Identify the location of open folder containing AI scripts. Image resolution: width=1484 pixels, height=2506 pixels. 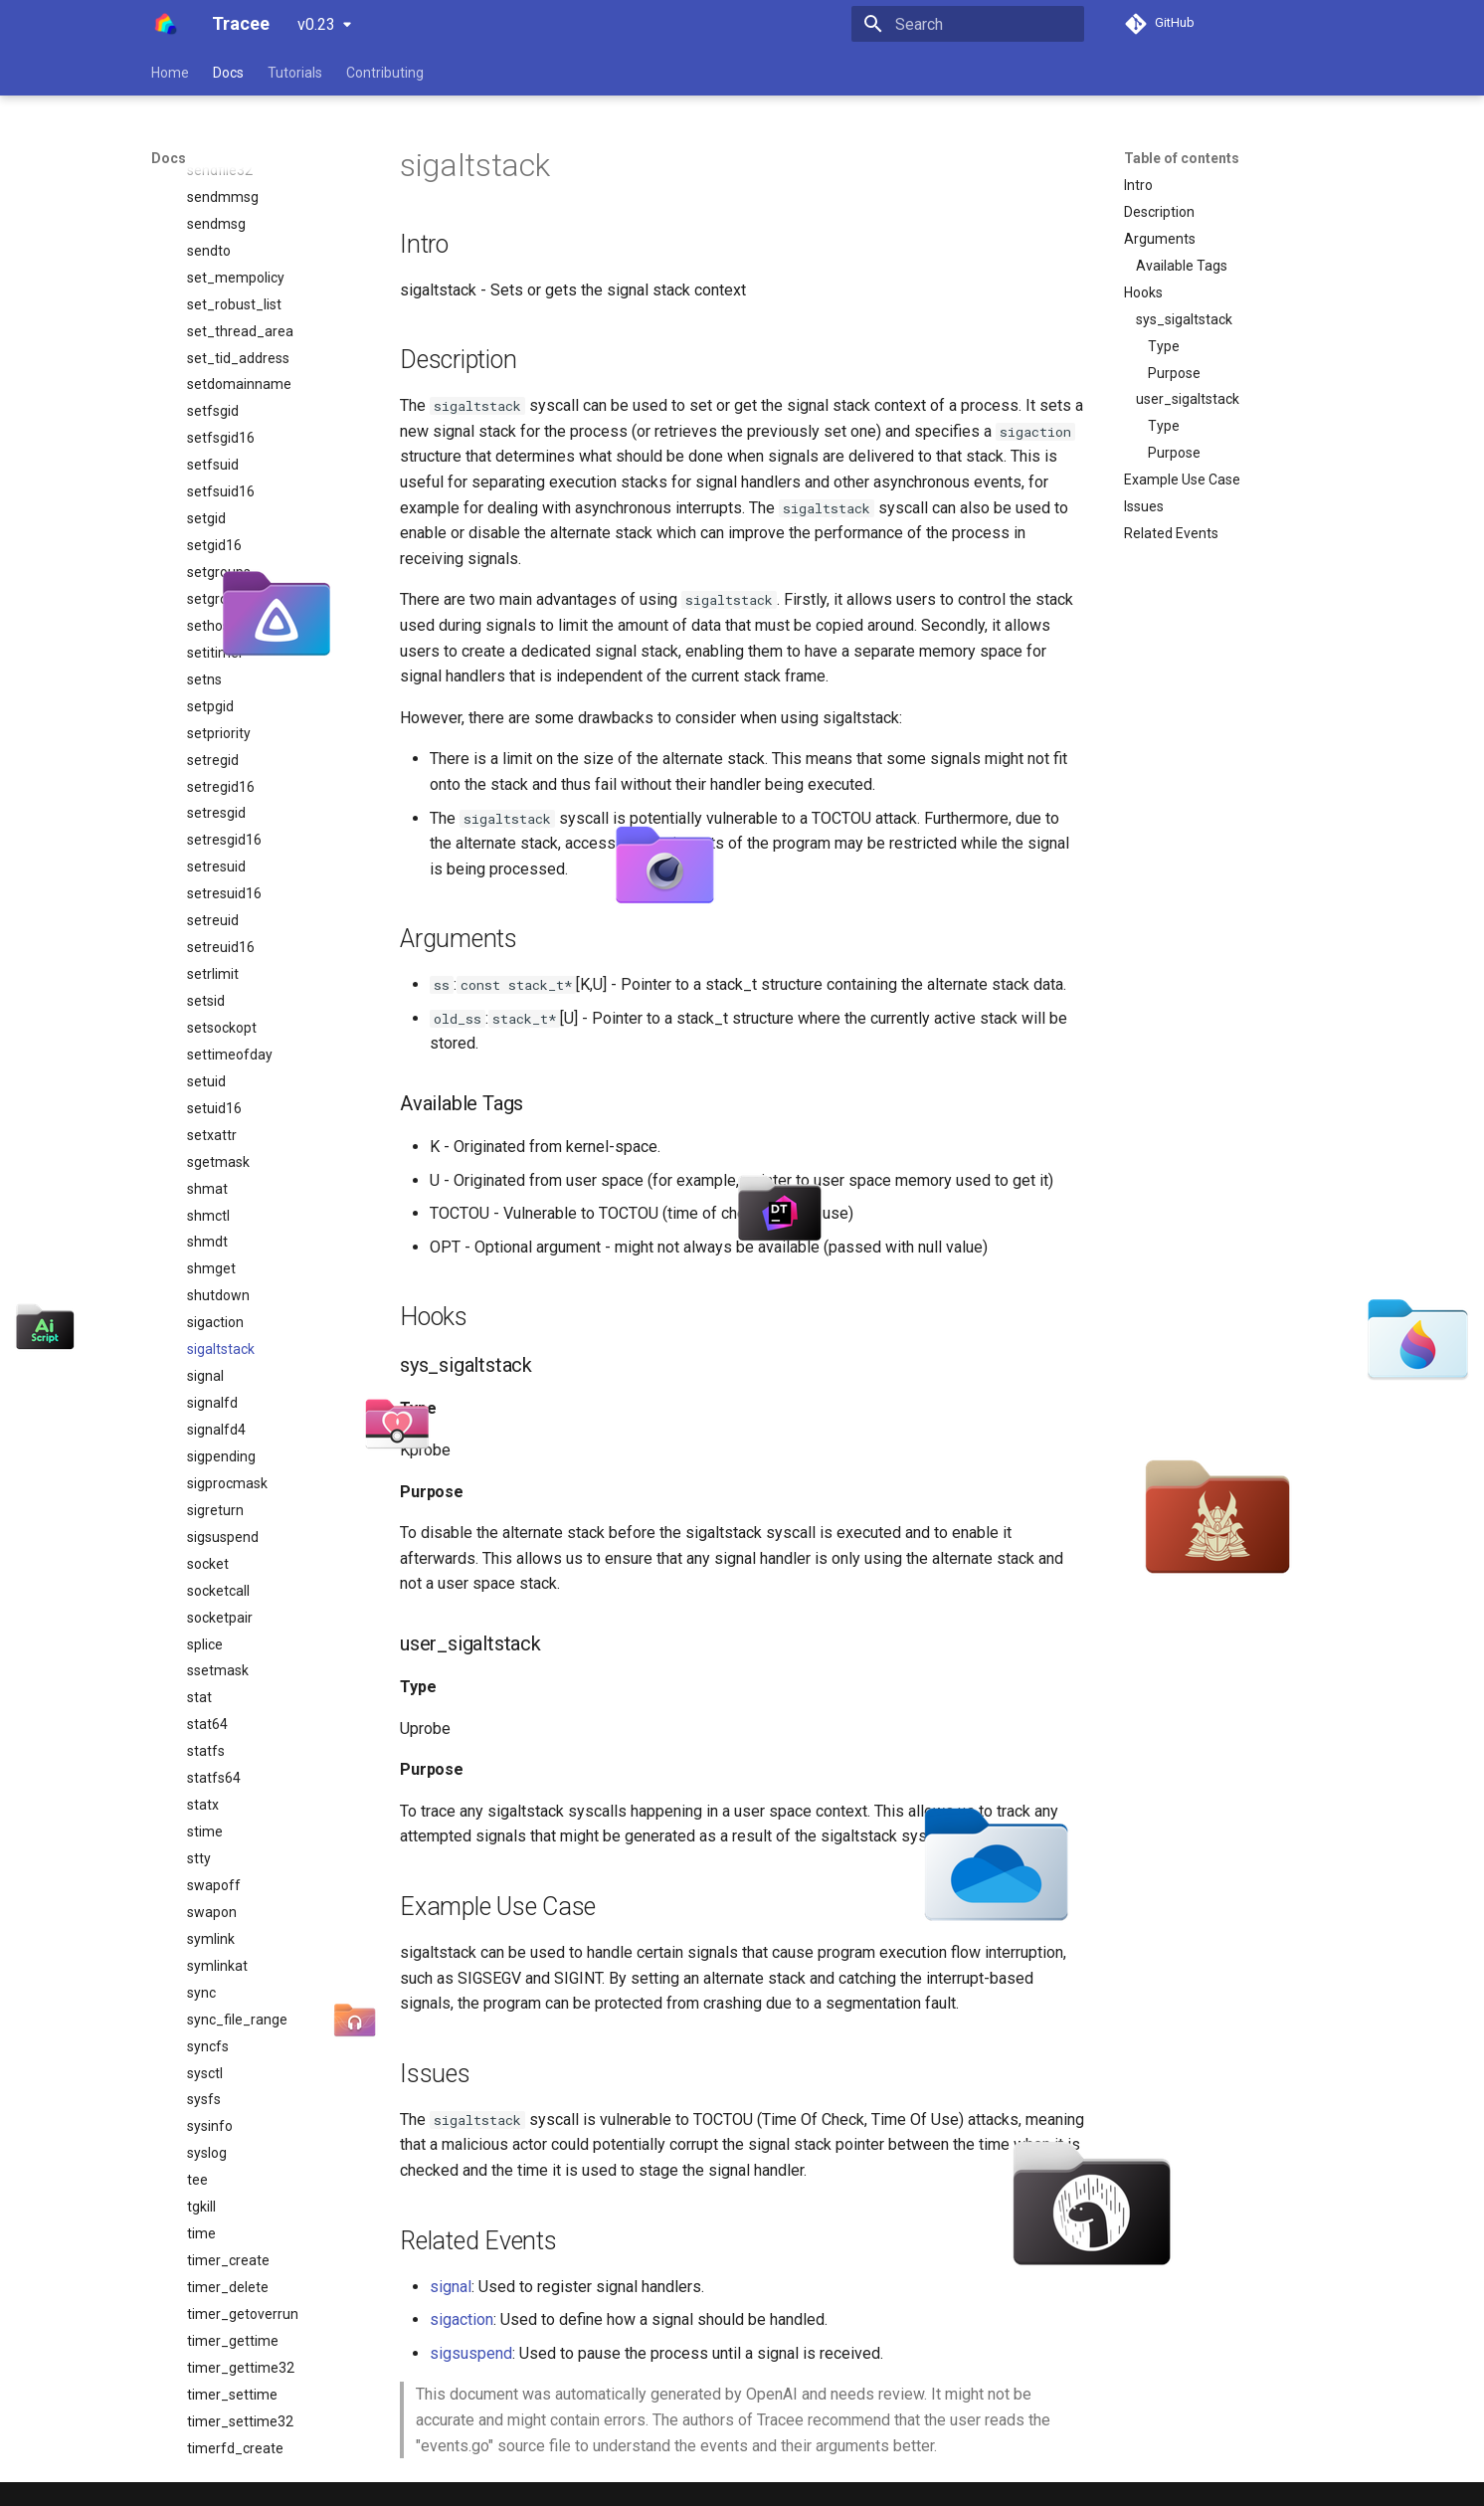
(45, 1328).